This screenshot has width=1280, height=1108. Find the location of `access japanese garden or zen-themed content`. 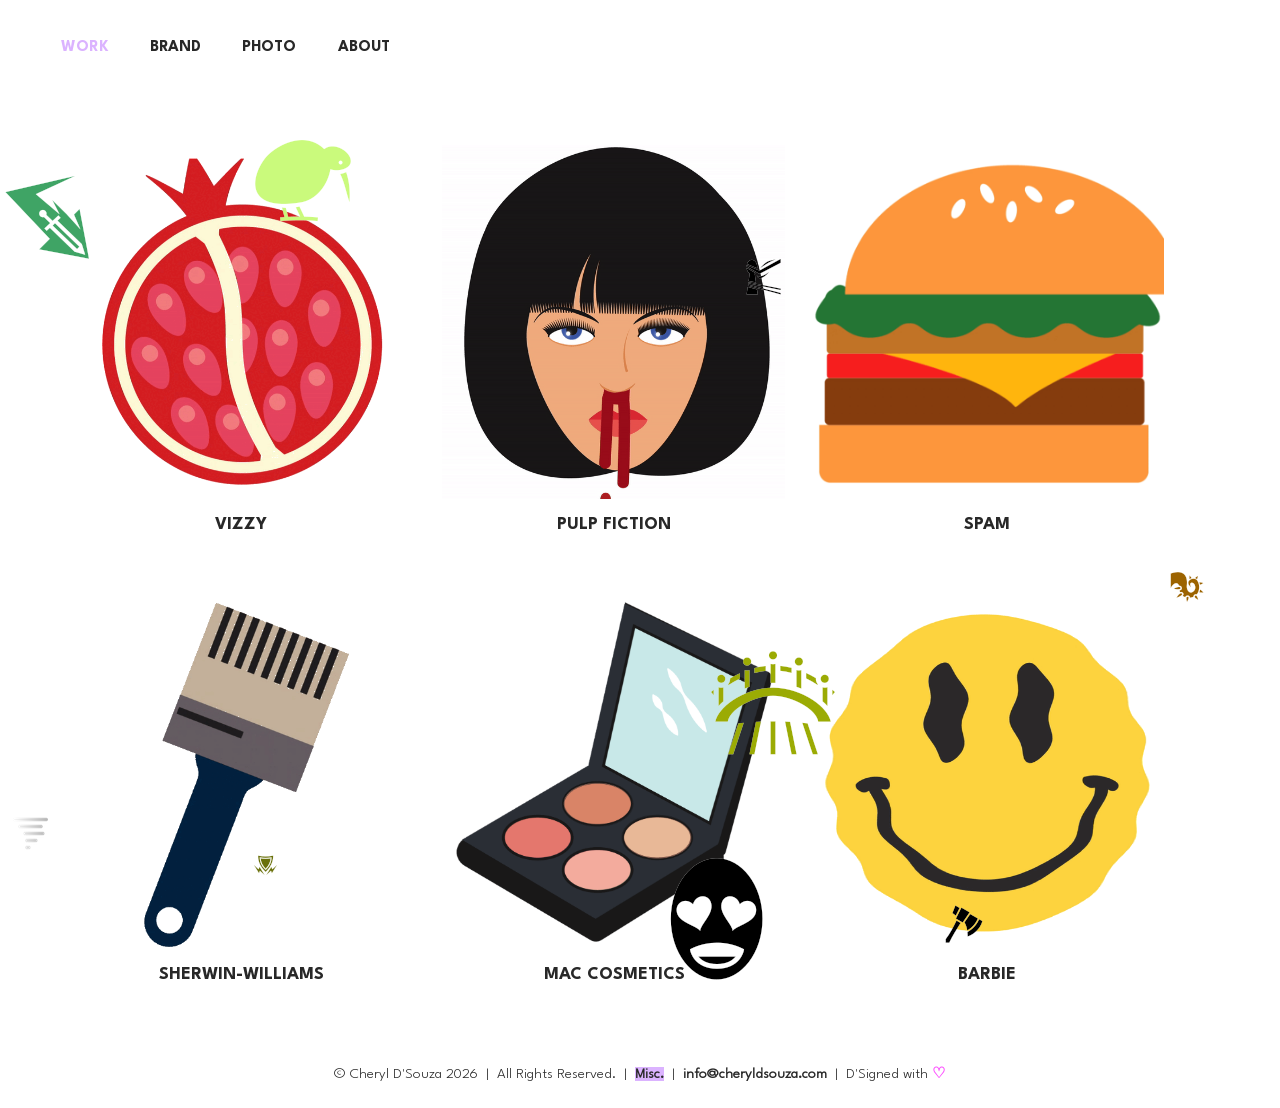

access japanese garden or zen-themed content is located at coordinates (773, 692).